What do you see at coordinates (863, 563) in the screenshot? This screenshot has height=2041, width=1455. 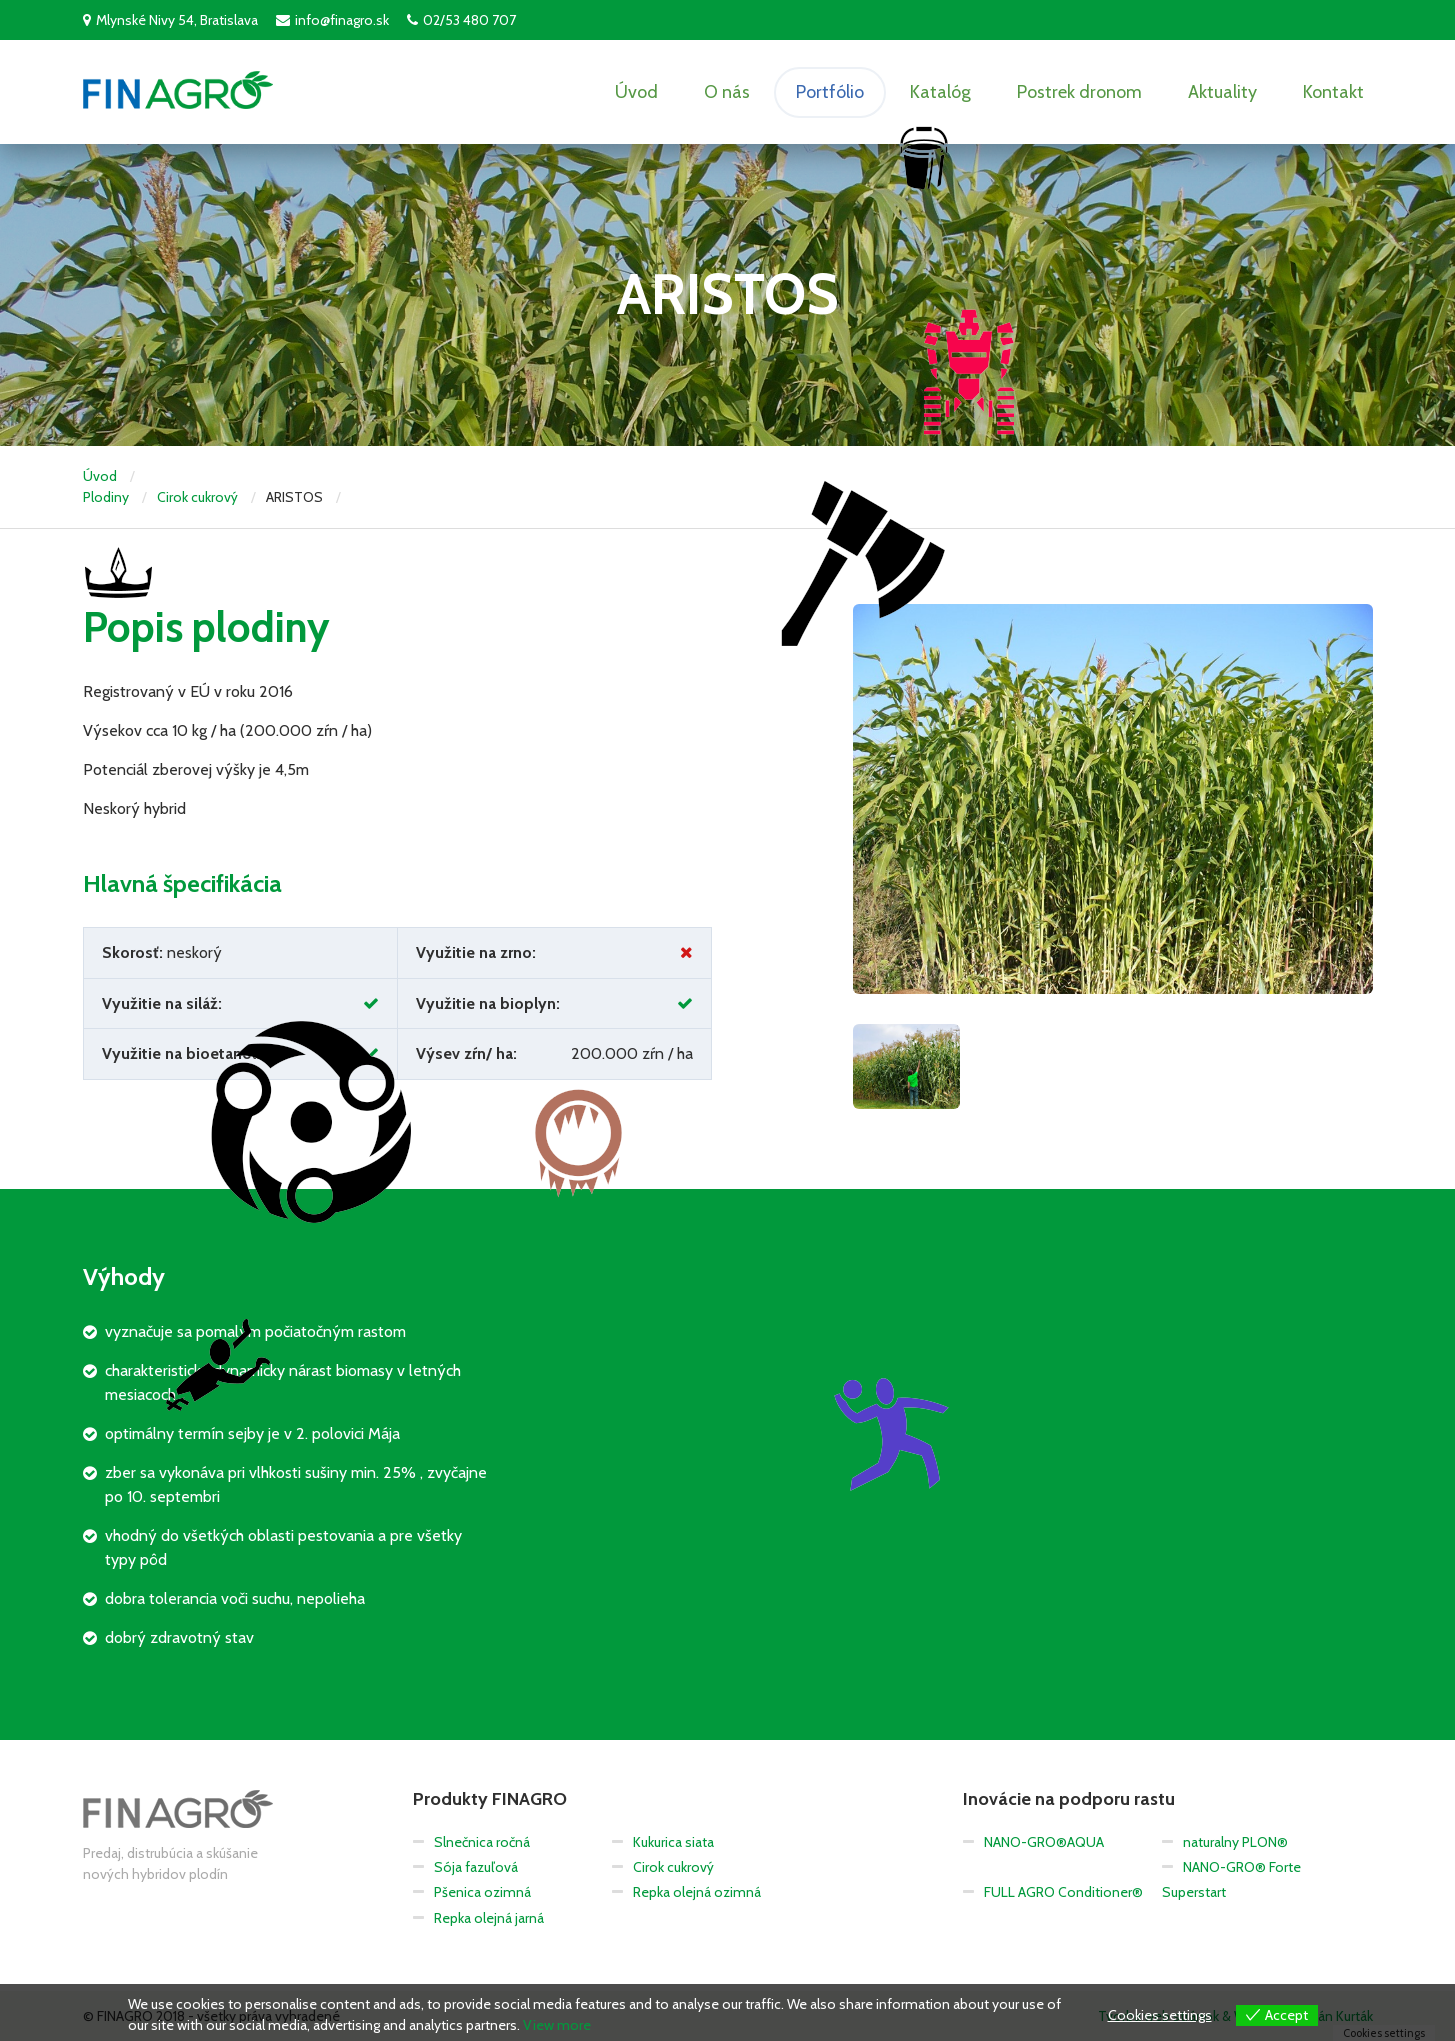 I see `fire axe tool or weapon in a game inventory` at bounding box center [863, 563].